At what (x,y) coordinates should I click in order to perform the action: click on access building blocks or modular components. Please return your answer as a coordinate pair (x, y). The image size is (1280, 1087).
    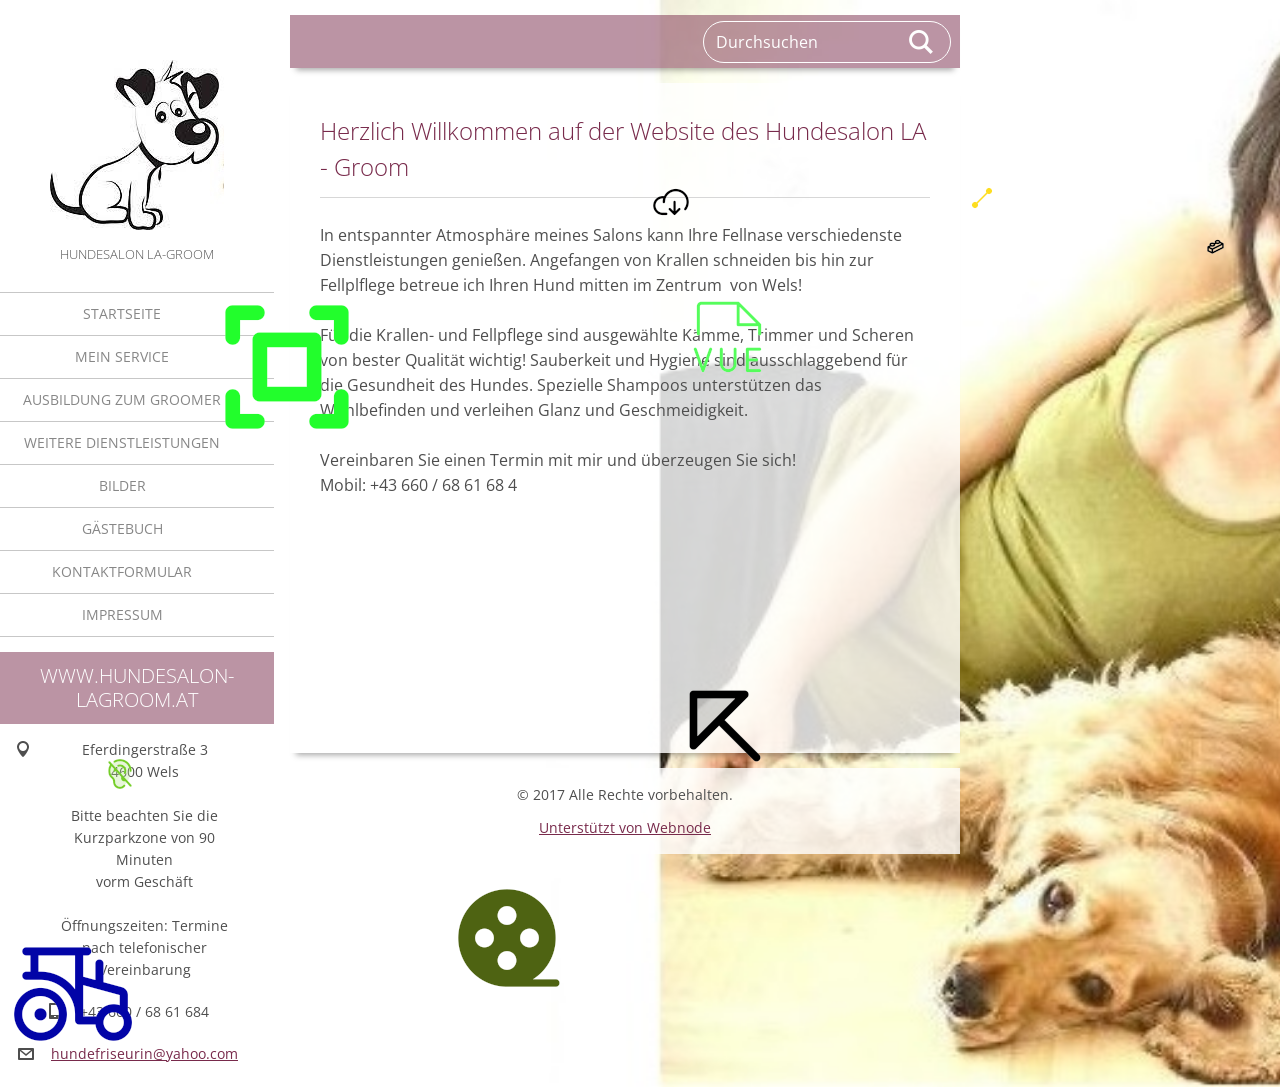
    Looking at the image, I should click on (1215, 246).